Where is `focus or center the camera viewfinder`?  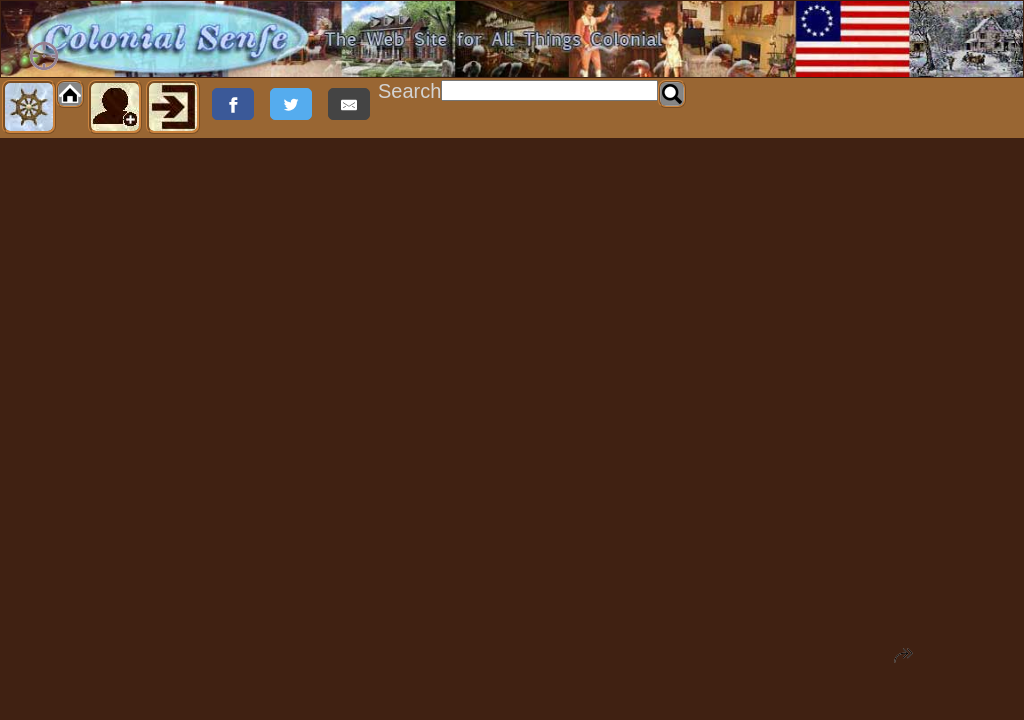 focus or center the camera viewfinder is located at coordinates (44, 56).